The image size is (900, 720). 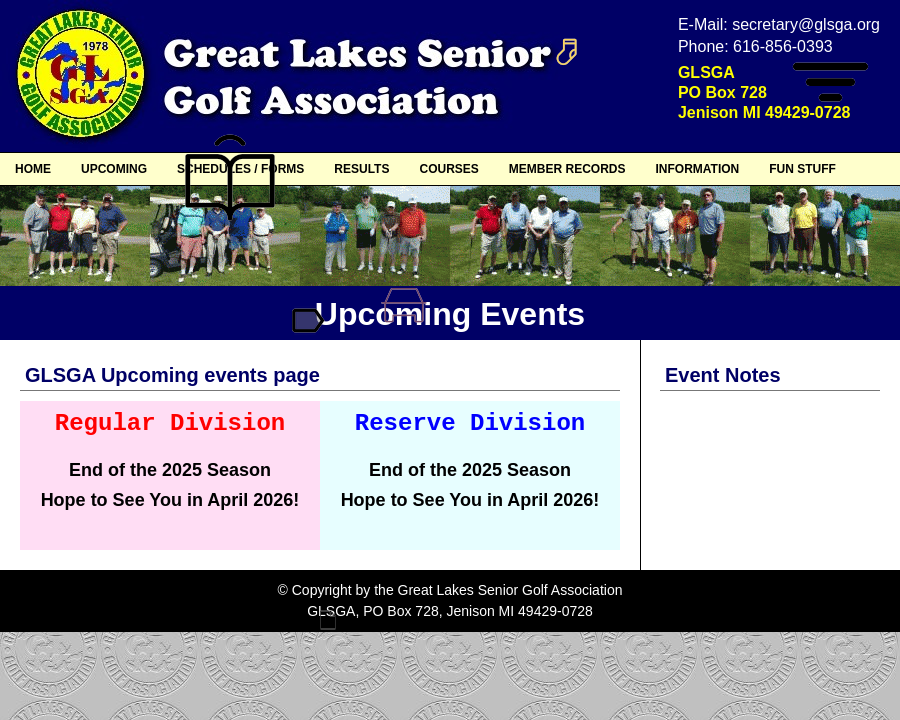 What do you see at coordinates (404, 306) in the screenshot?
I see `access vehicle or car-related features` at bounding box center [404, 306].